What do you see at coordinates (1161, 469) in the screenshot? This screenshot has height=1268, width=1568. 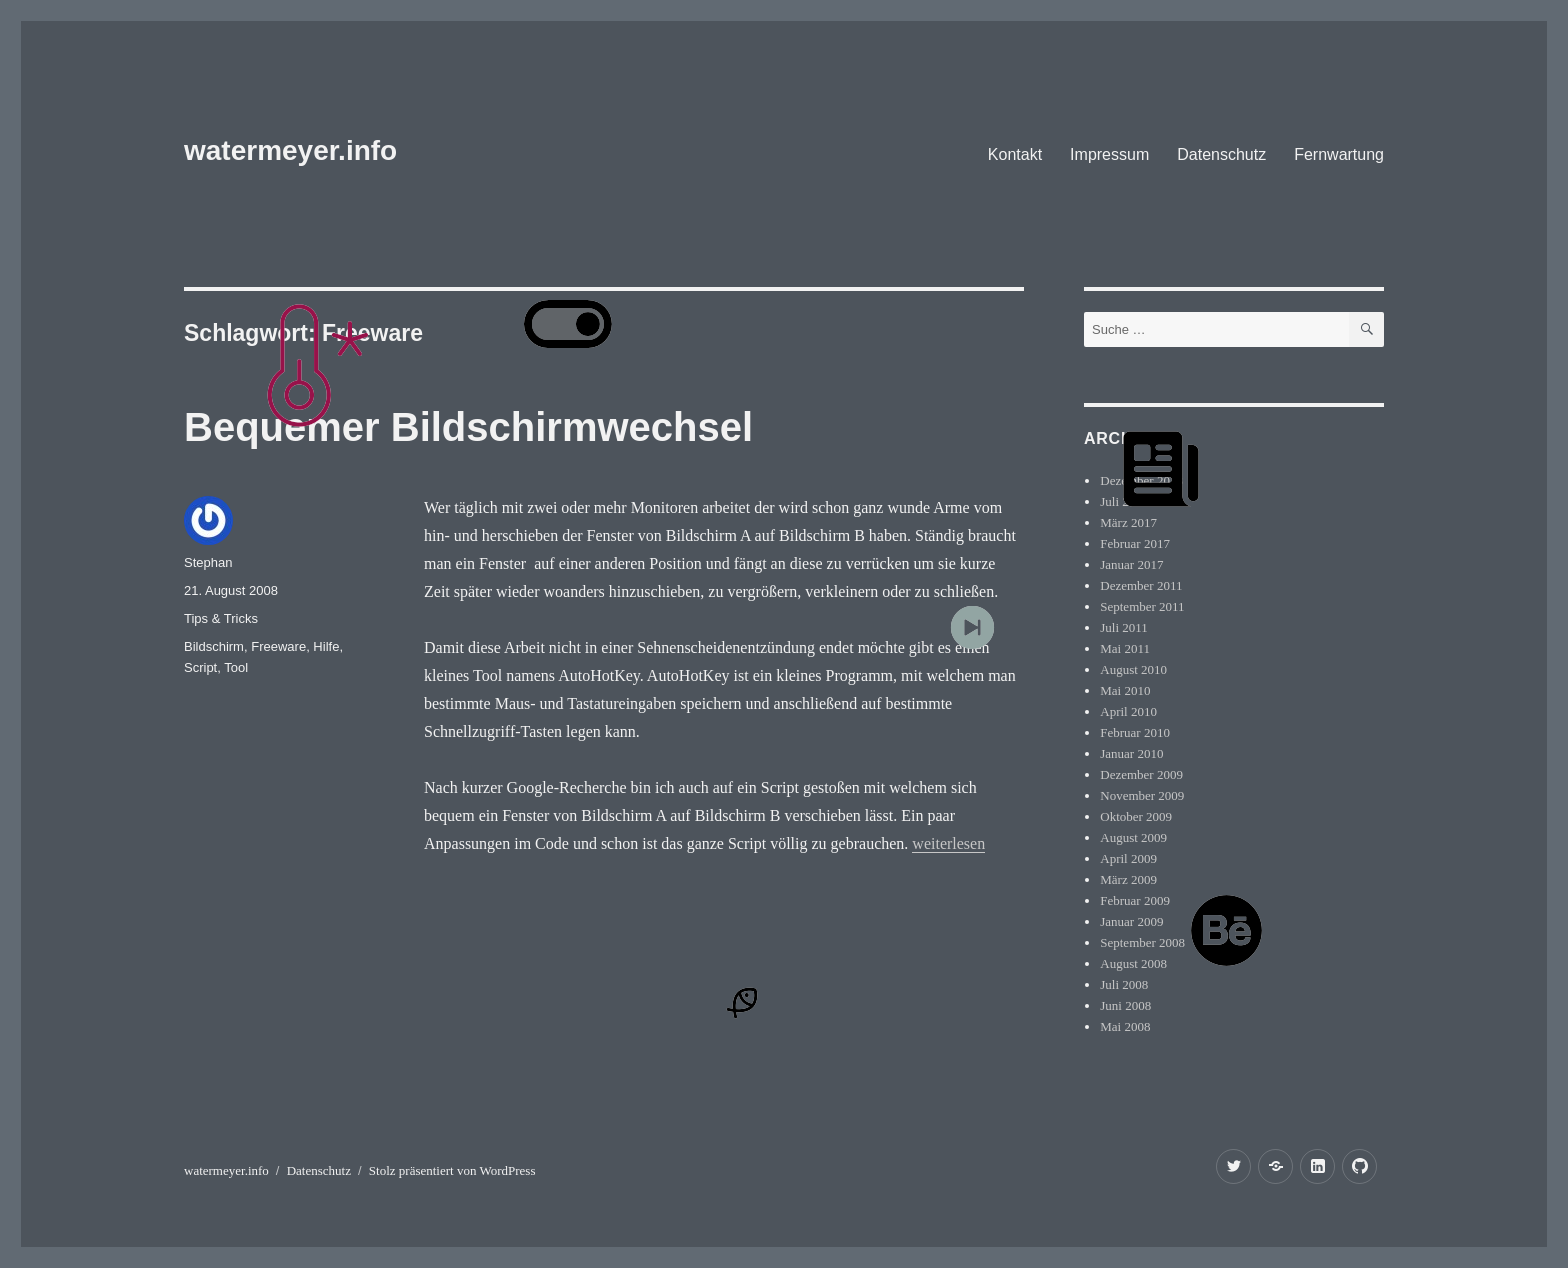 I see `view news or articles` at bounding box center [1161, 469].